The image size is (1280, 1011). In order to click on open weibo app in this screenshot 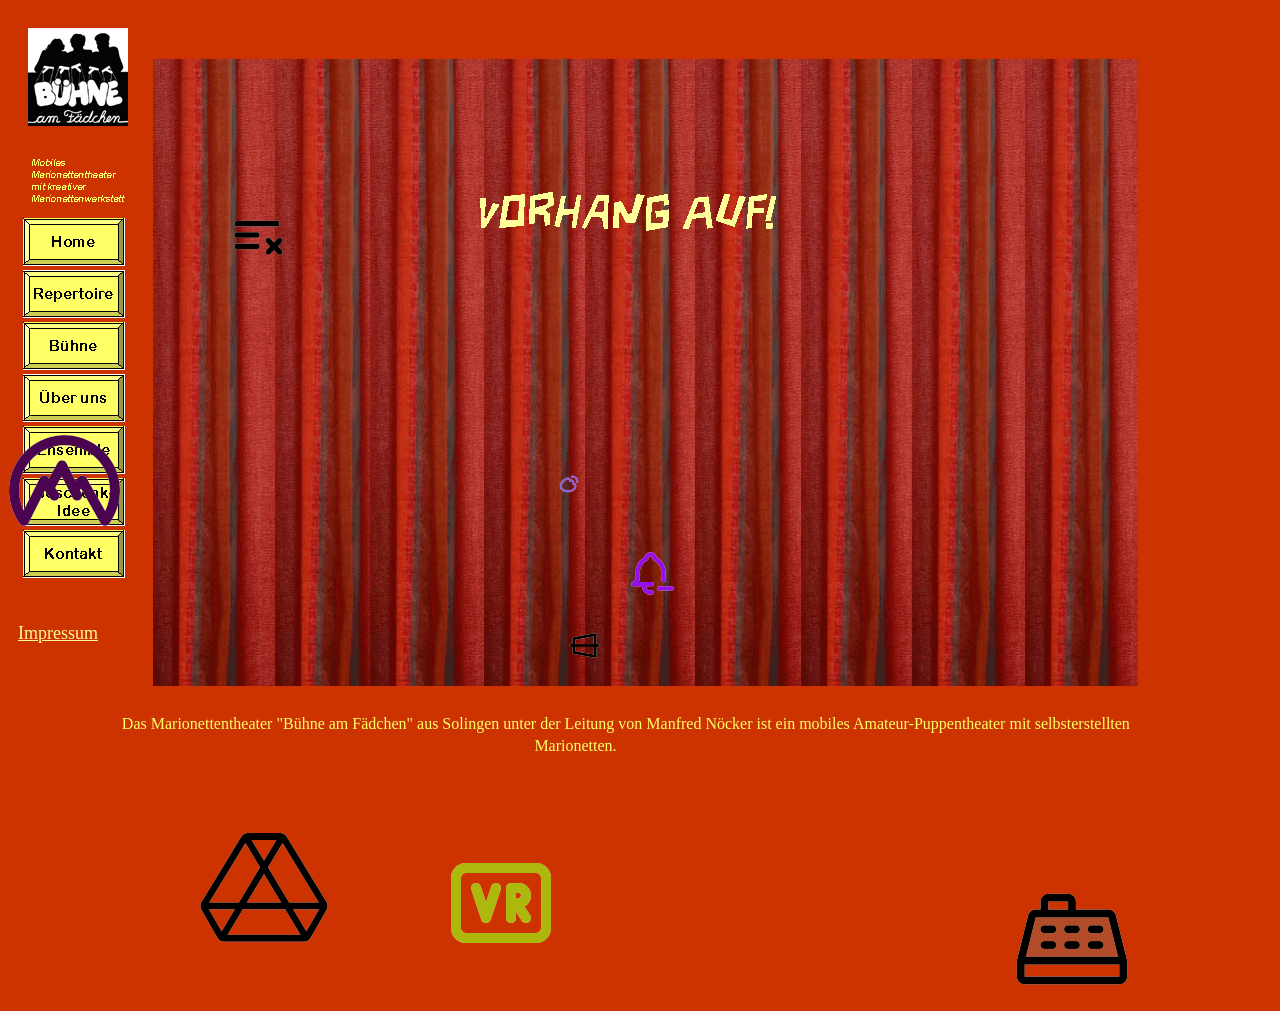, I will do `click(569, 484)`.